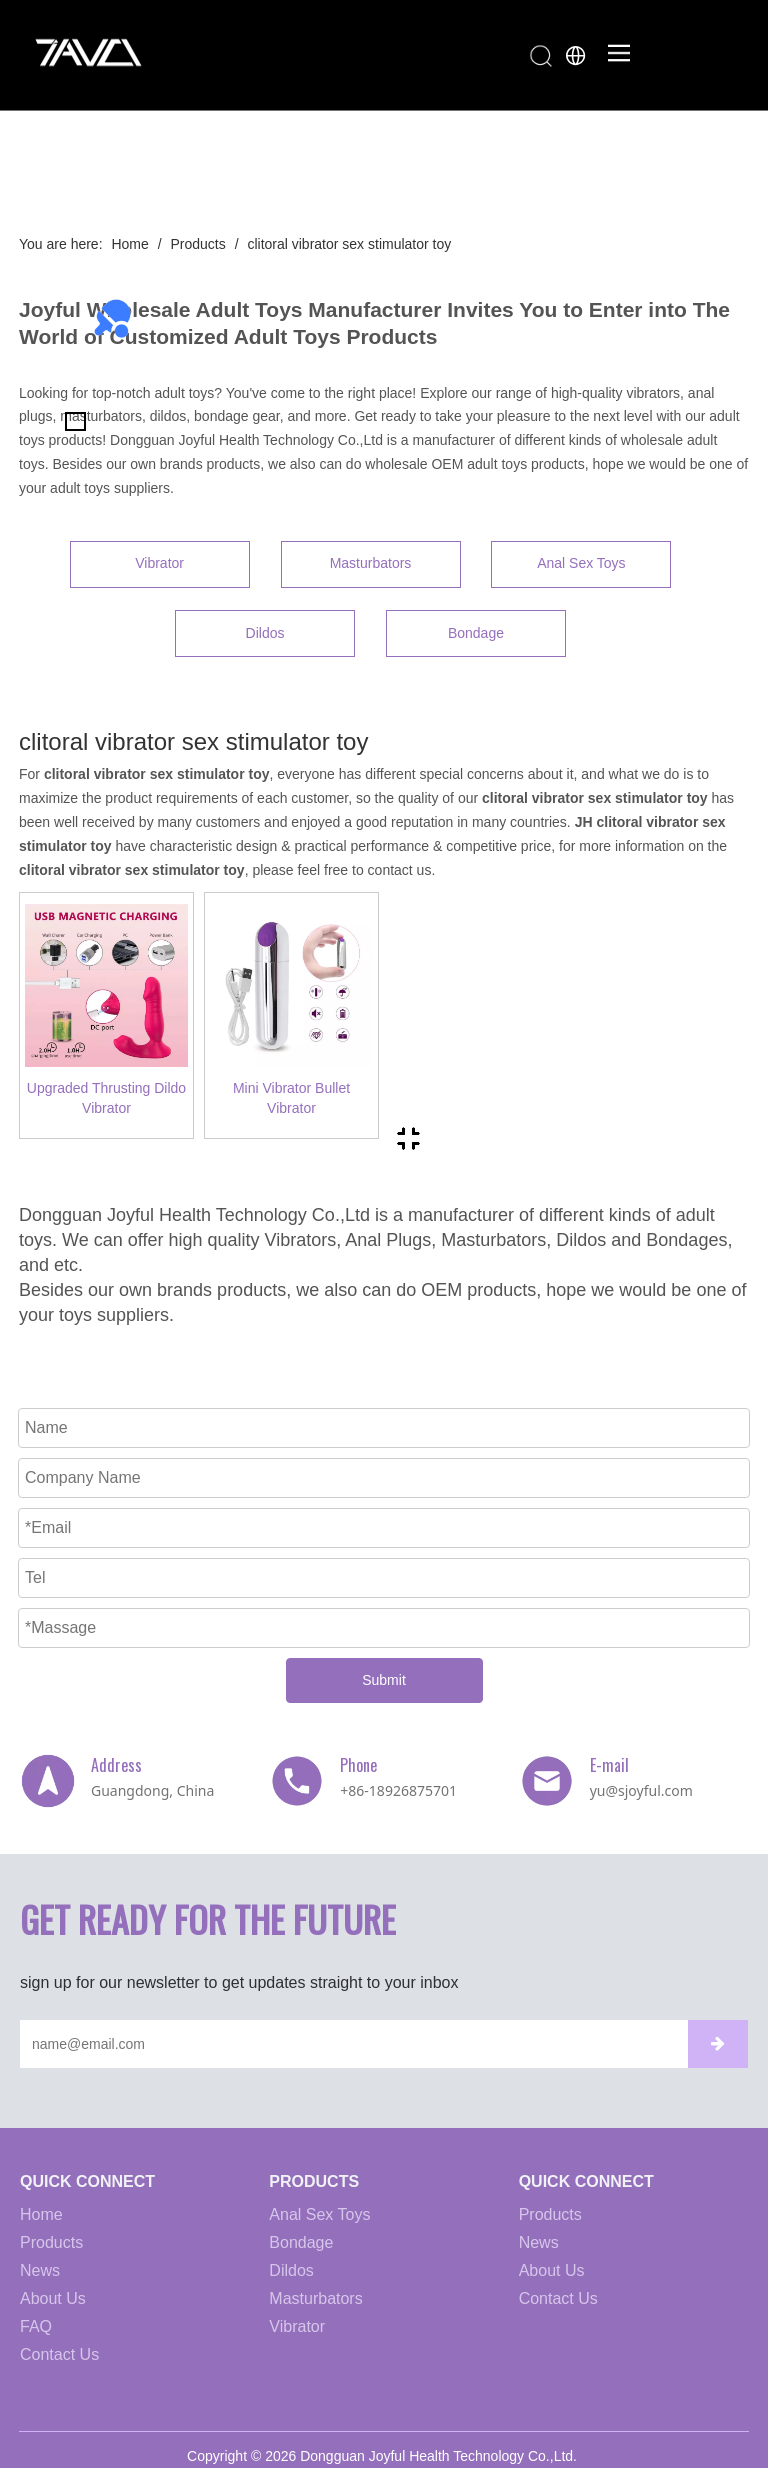 This screenshot has width=768, height=2468. What do you see at coordinates (408, 1138) in the screenshot?
I see `exit fullscreen mode` at bounding box center [408, 1138].